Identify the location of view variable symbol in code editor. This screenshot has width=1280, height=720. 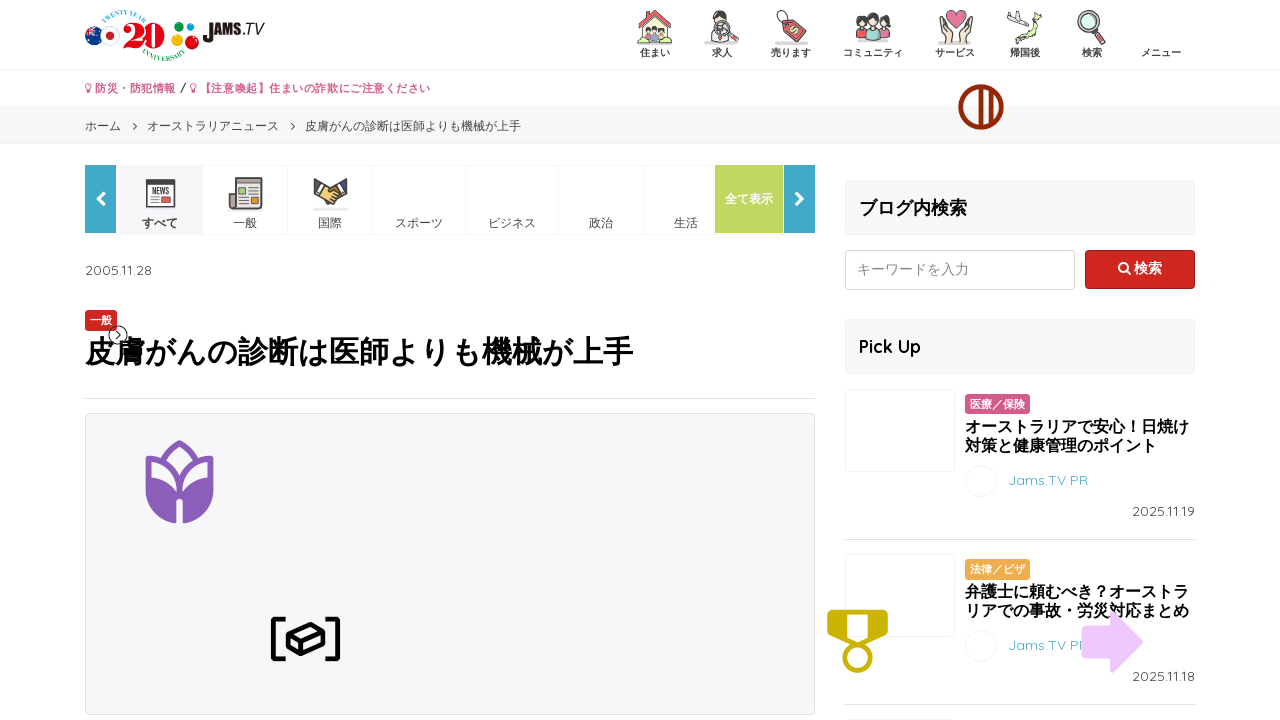
(305, 636).